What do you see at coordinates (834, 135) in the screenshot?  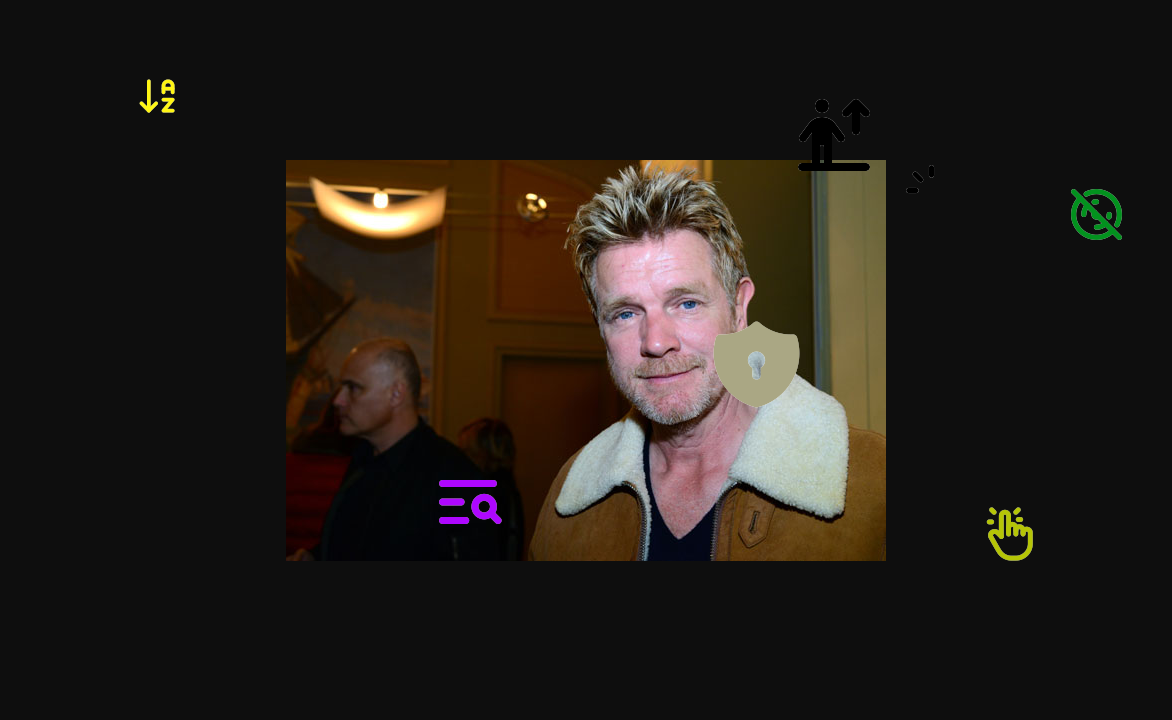 I see `upload user profile or data` at bounding box center [834, 135].